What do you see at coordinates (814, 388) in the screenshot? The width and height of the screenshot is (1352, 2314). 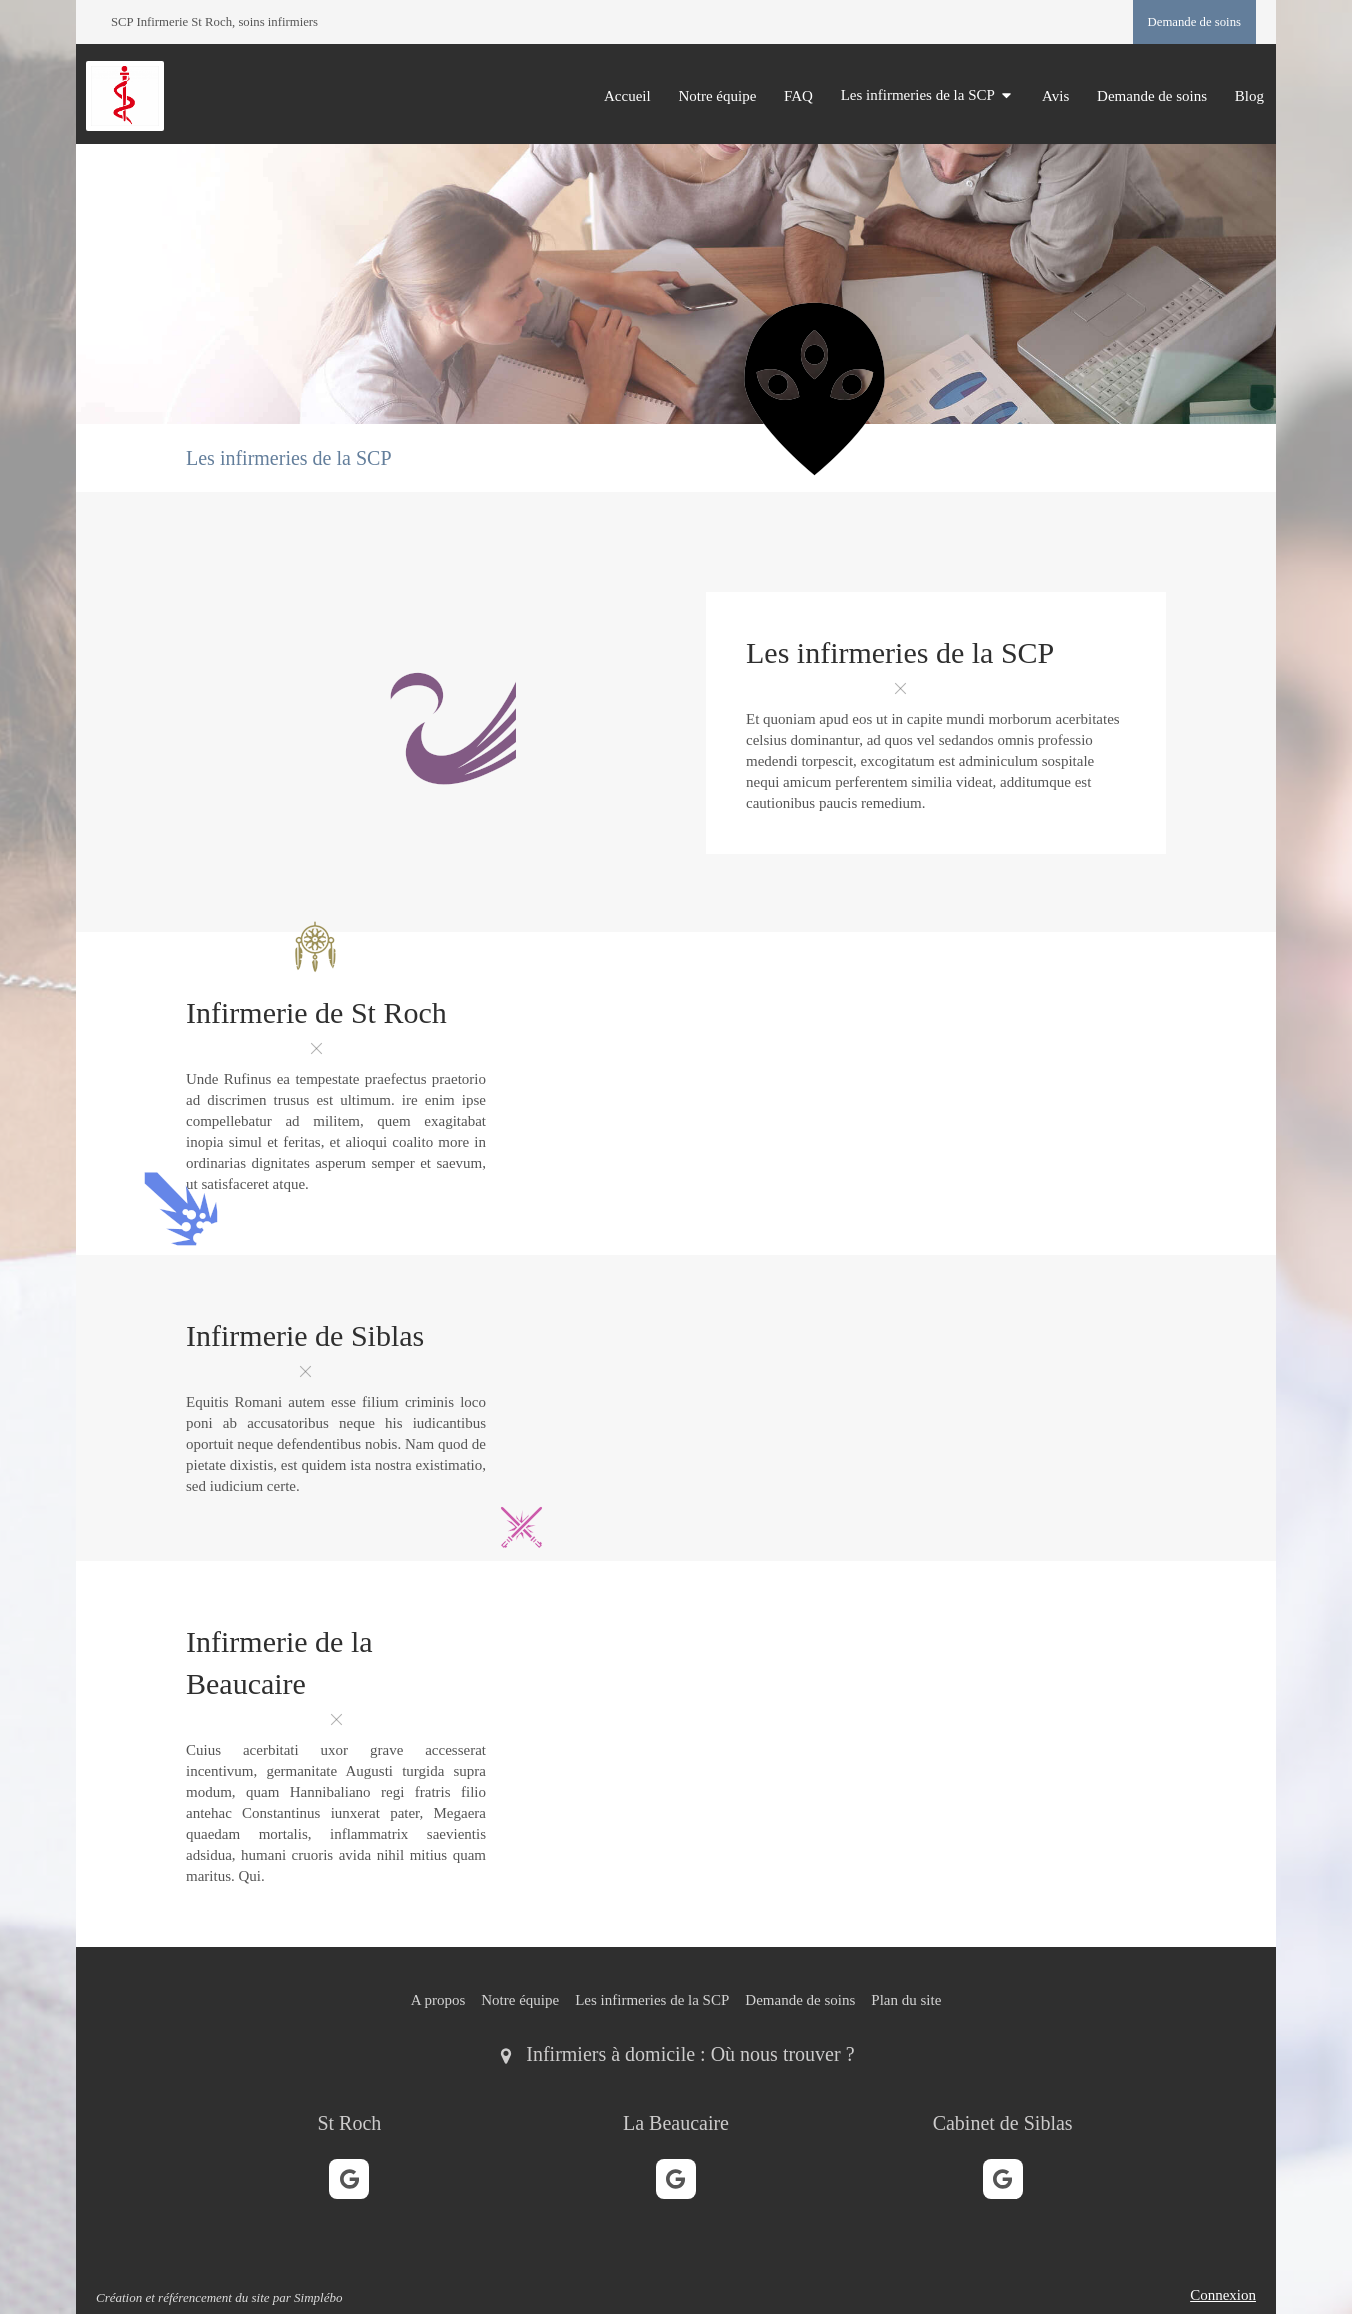 I see `alien character or avatar selection` at bounding box center [814, 388].